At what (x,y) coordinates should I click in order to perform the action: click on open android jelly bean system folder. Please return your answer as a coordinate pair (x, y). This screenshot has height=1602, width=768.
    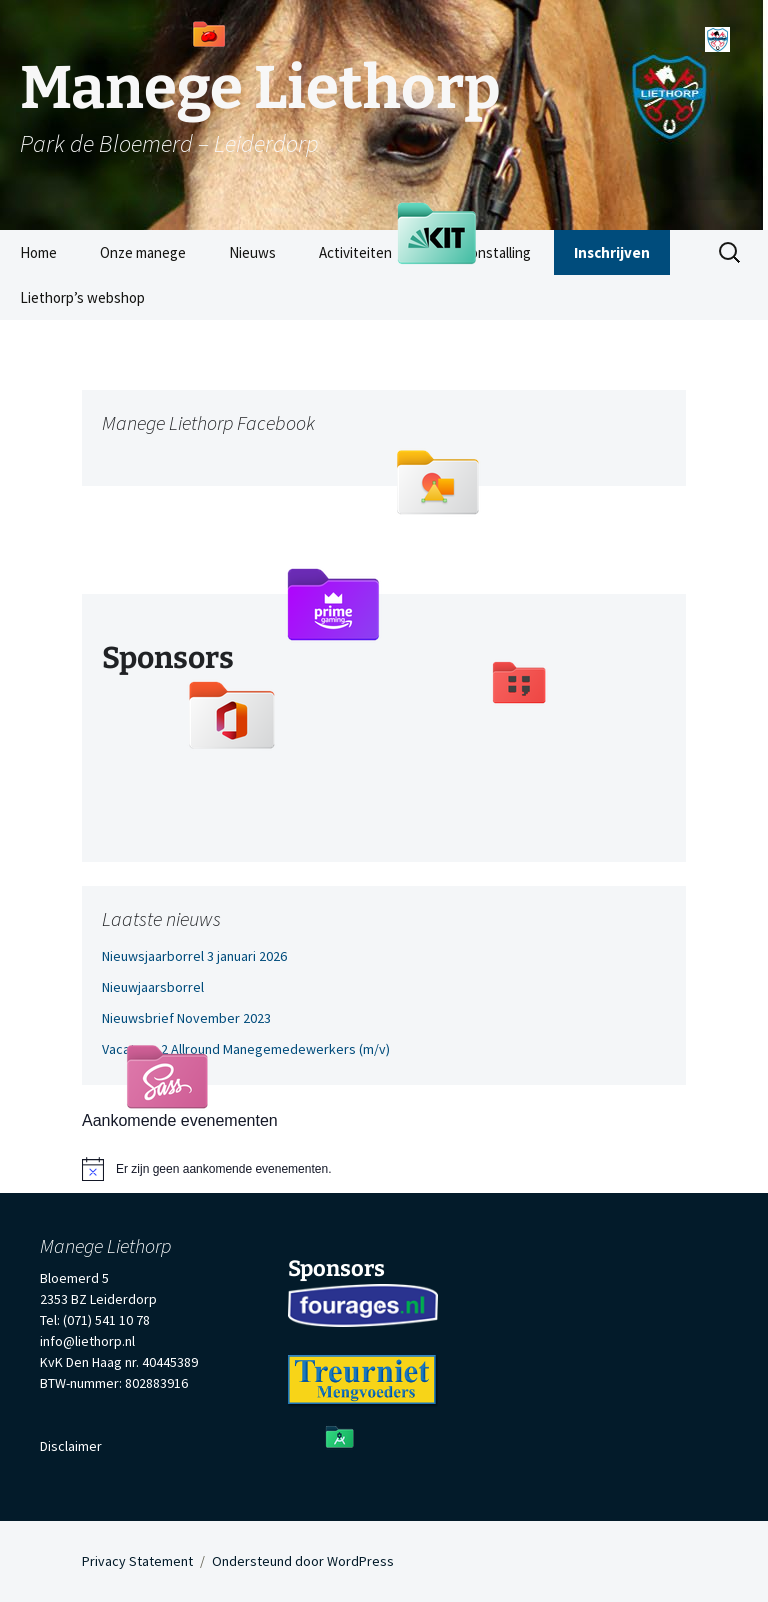
    Looking at the image, I should click on (209, 35).